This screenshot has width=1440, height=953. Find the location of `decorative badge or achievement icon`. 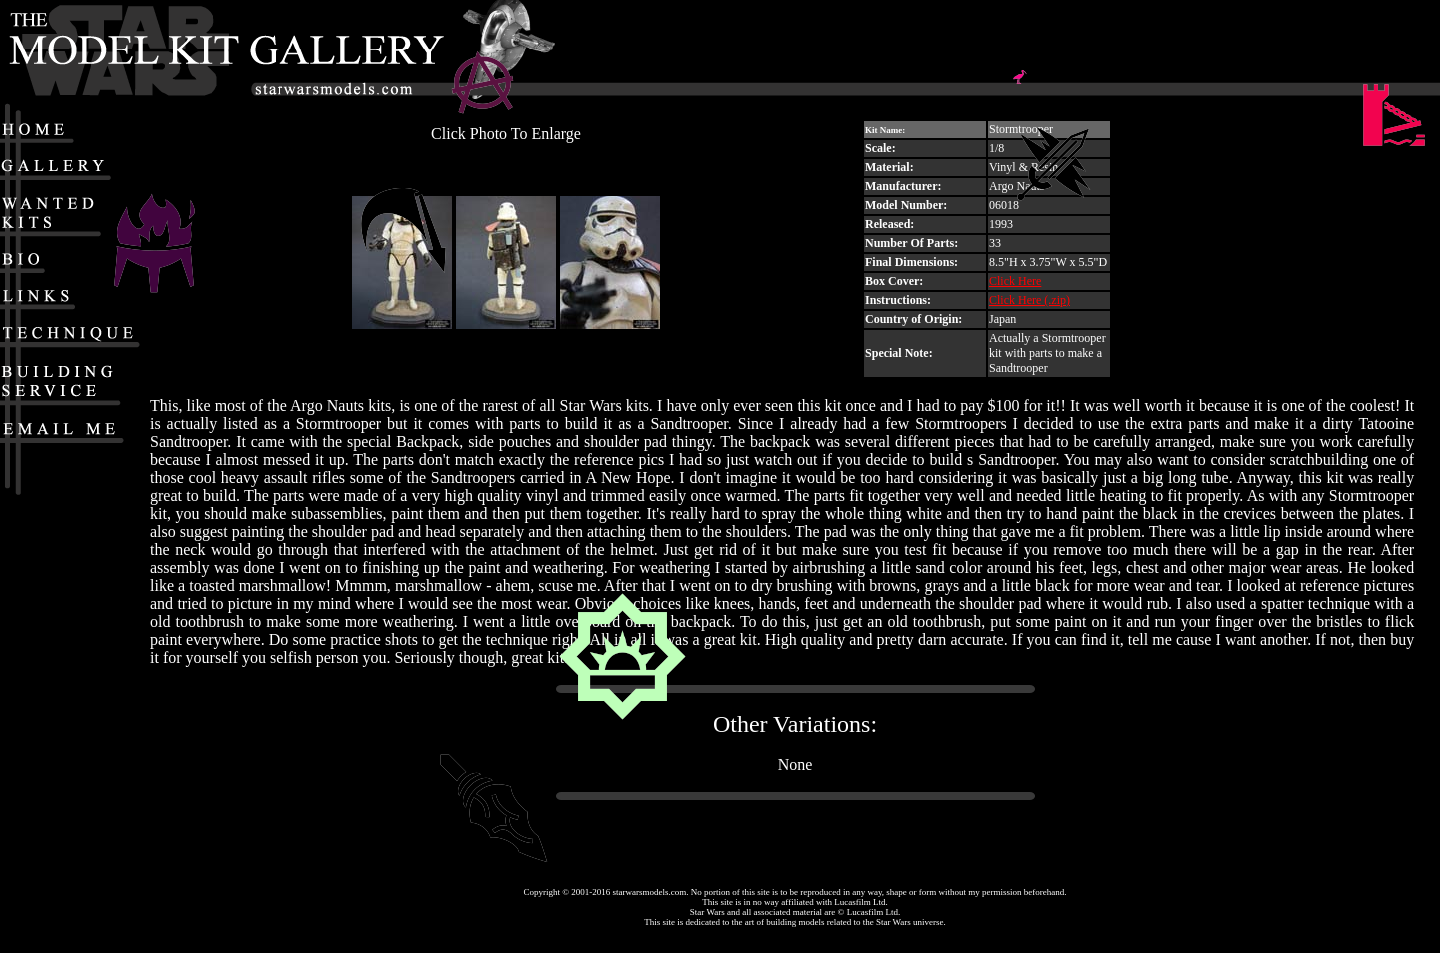

decorative badge or achievement icon is located at coordinates (622, 656).